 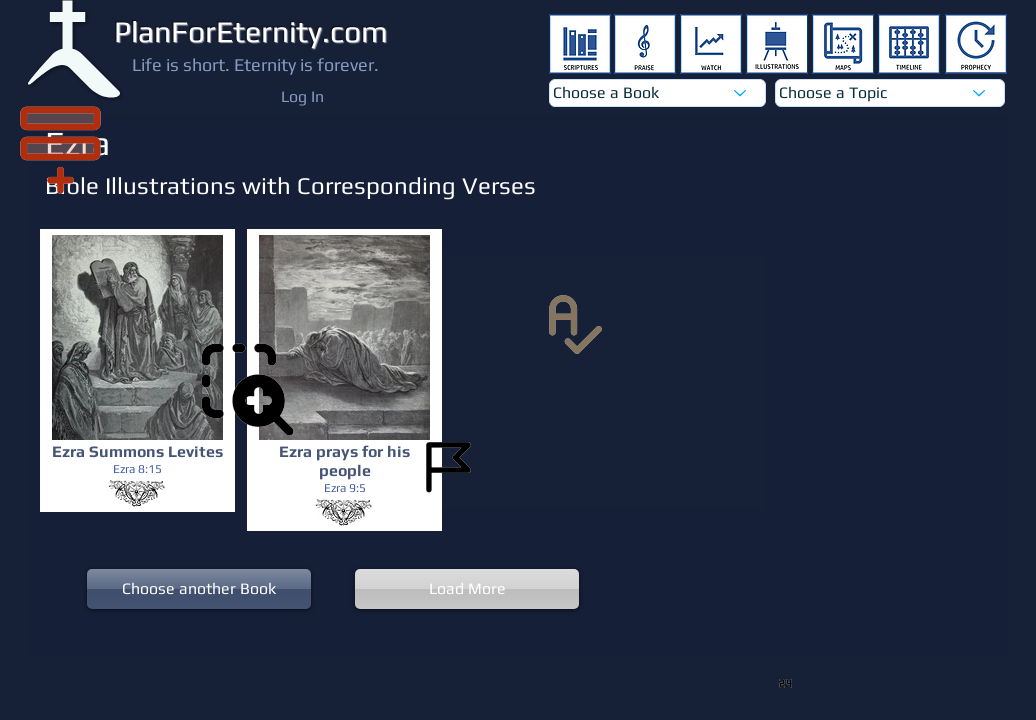 I want to click on enable spellcheck for text input, so click(x=574, y=323).